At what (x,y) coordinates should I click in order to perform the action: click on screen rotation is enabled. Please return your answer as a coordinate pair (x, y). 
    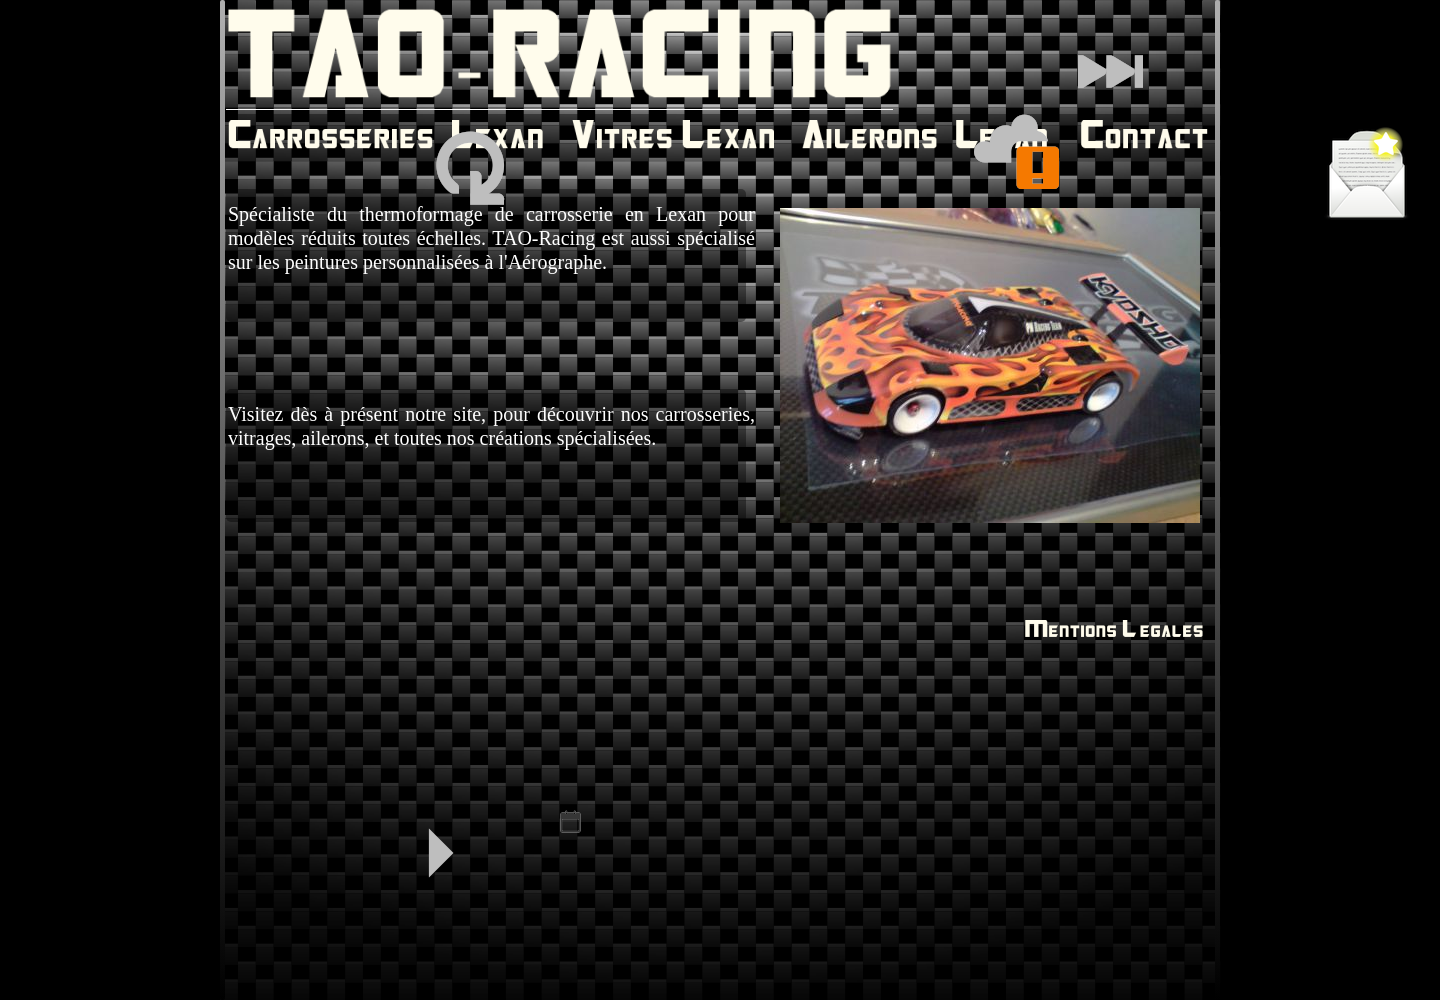
    Looking at the image, I should click on (470, 171).